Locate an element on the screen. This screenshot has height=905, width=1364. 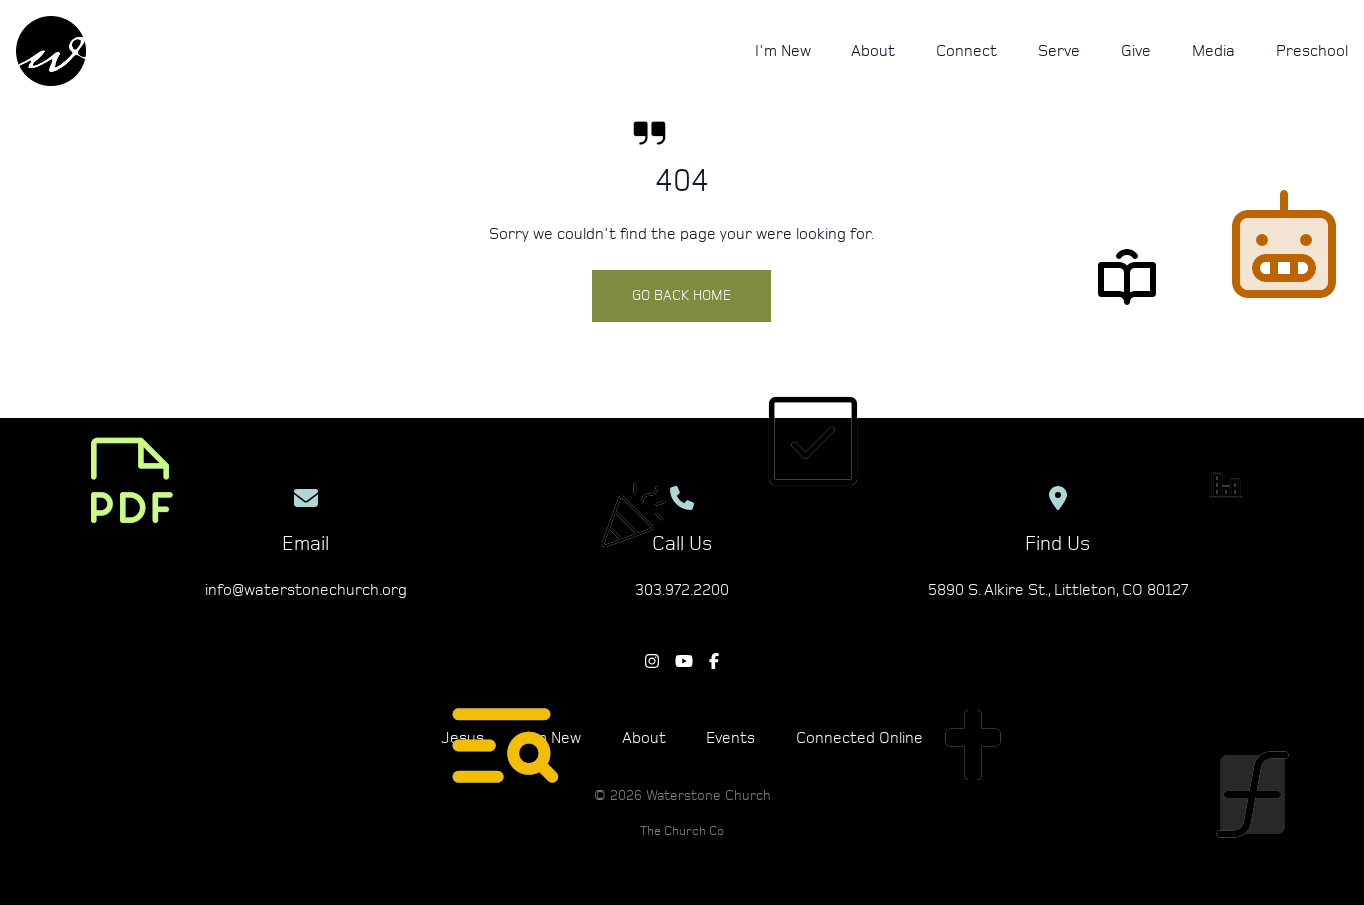
insert a mathematical function or formula is located at coordinates (1252, 794).